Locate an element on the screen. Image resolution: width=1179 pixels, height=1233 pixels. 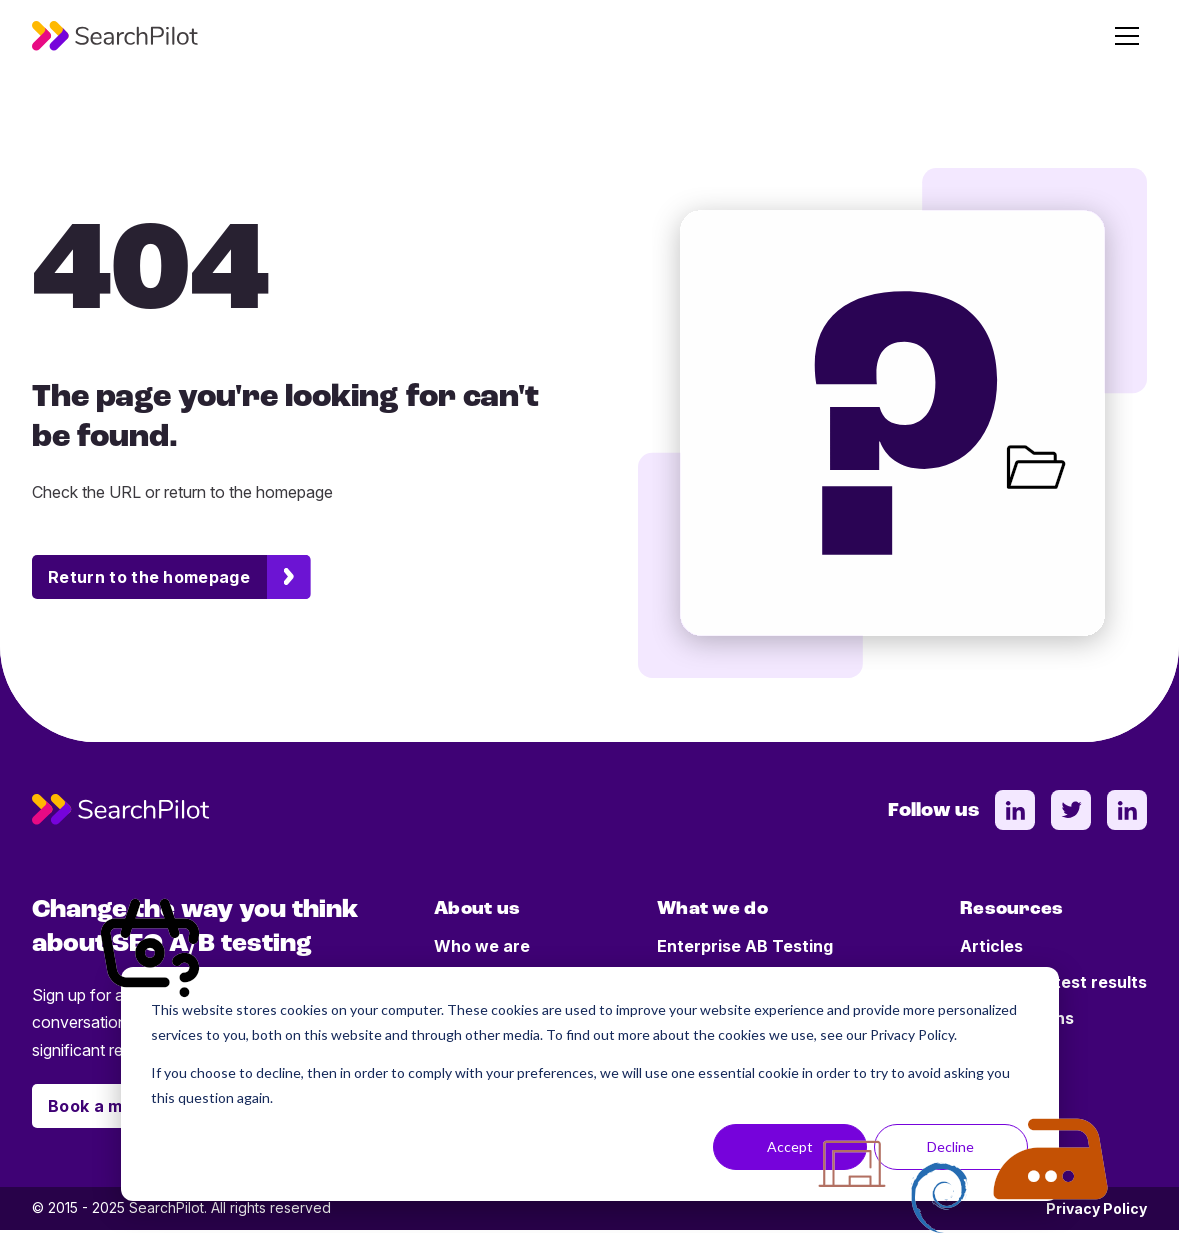
select ironing or steam press setting is located at coordinates (1051, 1159).